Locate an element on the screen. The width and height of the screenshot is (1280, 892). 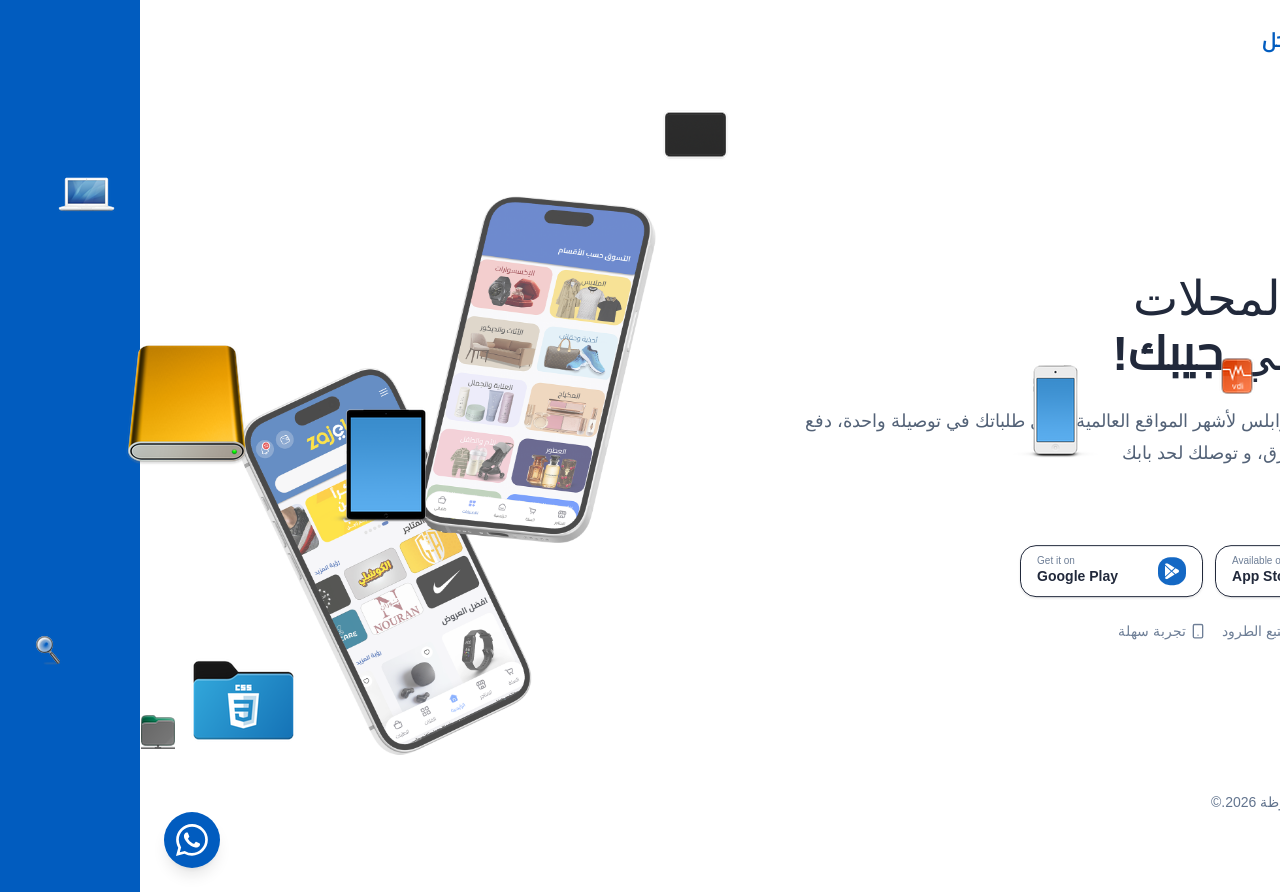
search files, apps, or settings is located at coordinates (48, 650).